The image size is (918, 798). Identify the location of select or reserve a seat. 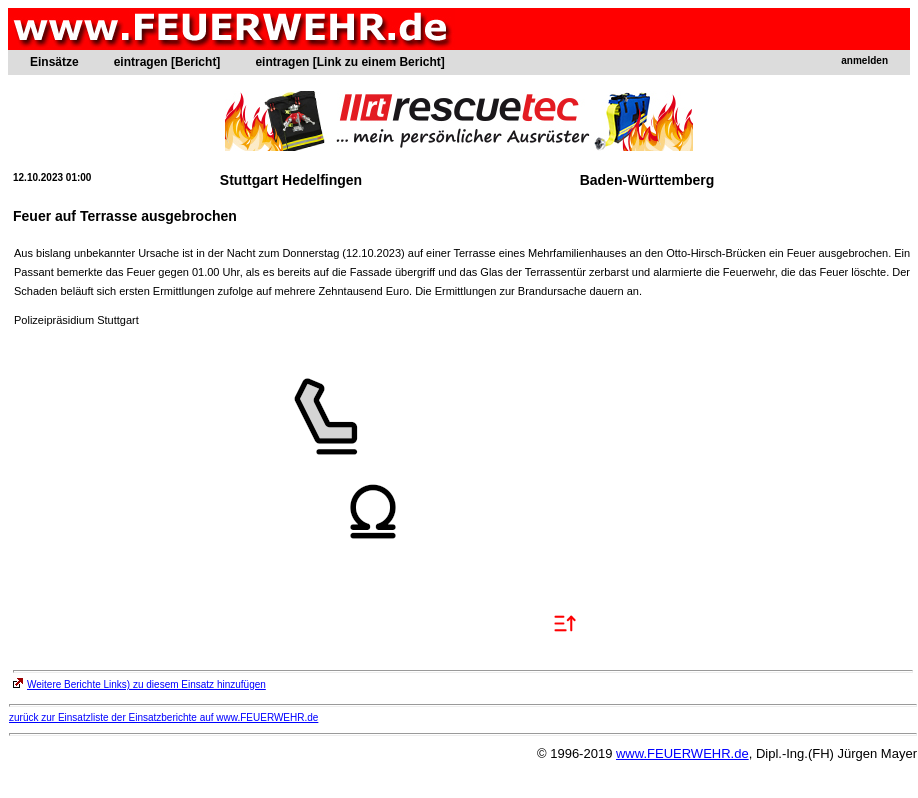
(324, 416).